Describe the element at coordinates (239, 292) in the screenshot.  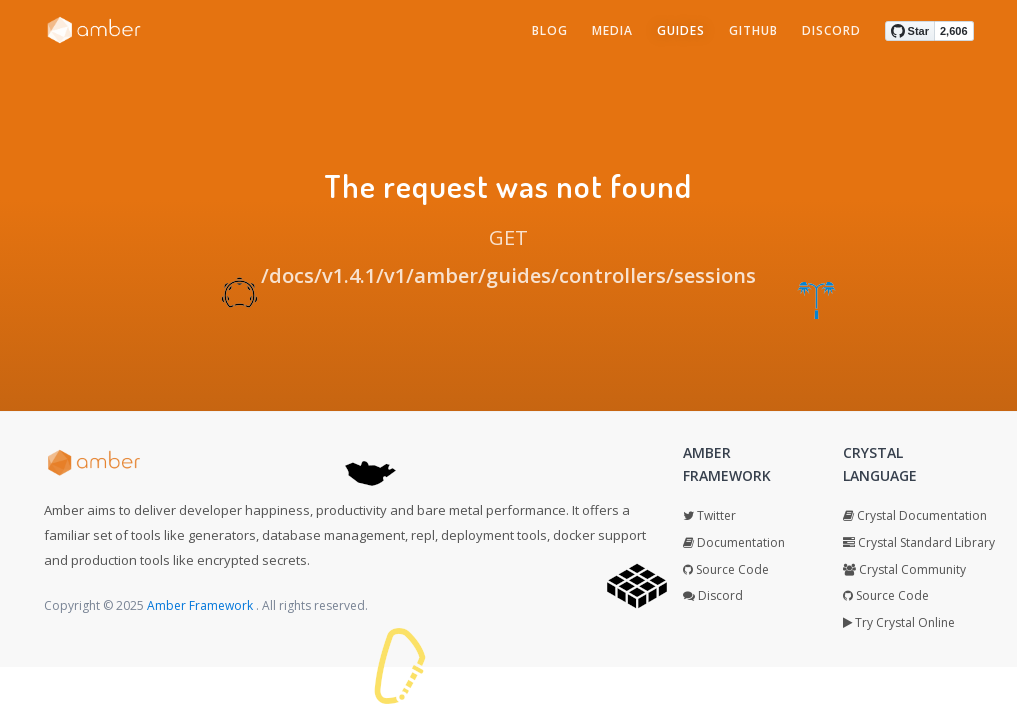
I see `access musical instruments or percussion sounds` at that location.